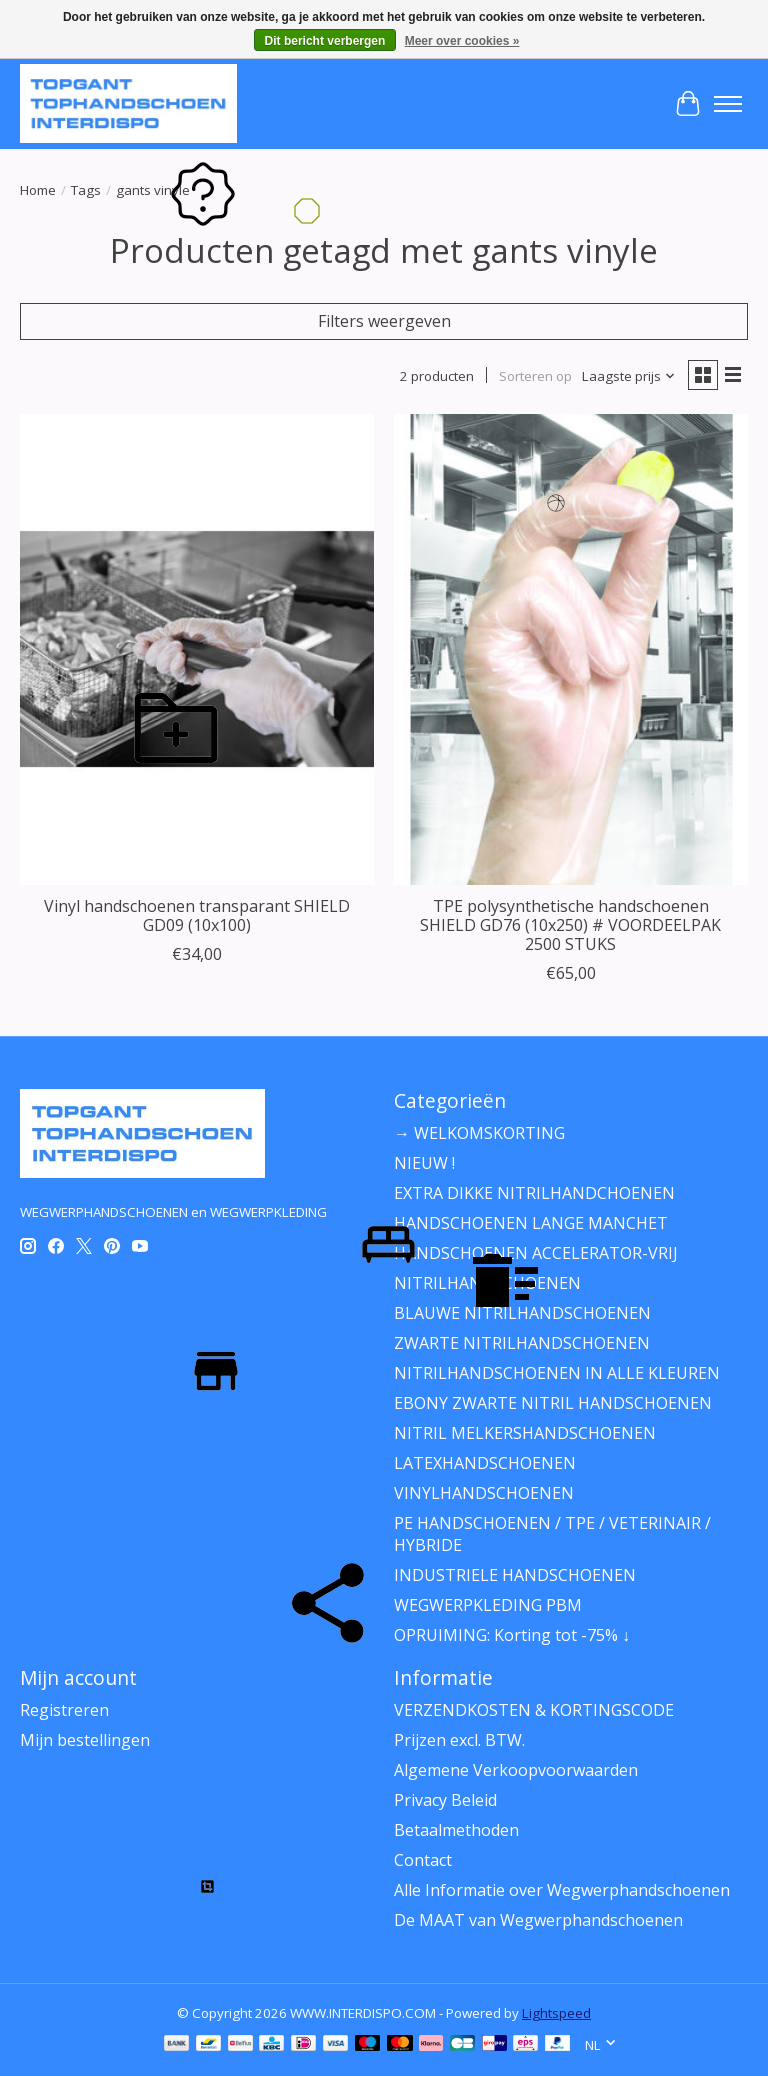 The width and height of the screenshot is (768, 2076). Describe the element at coordinates (505, 1280) in the screenshot. I see `delete all selected items` at that location.